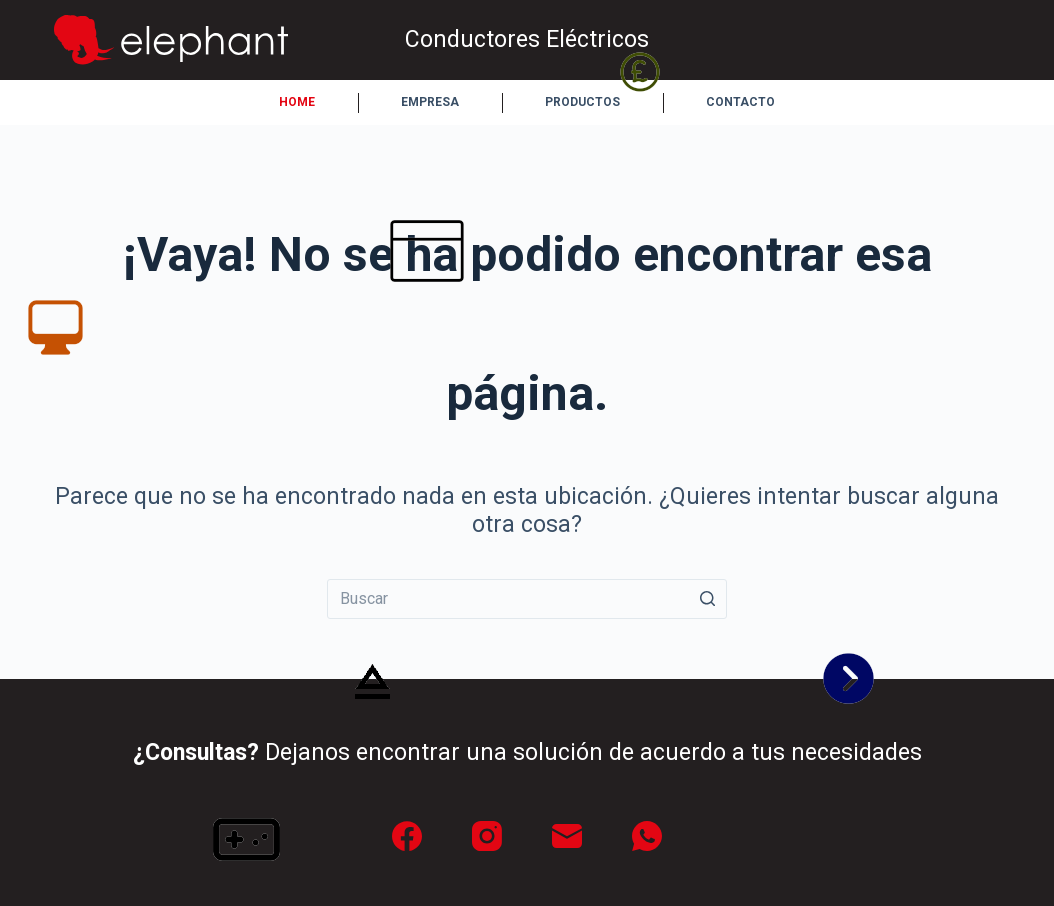  I want to click on access gaming features or settings, so click(246, 839).